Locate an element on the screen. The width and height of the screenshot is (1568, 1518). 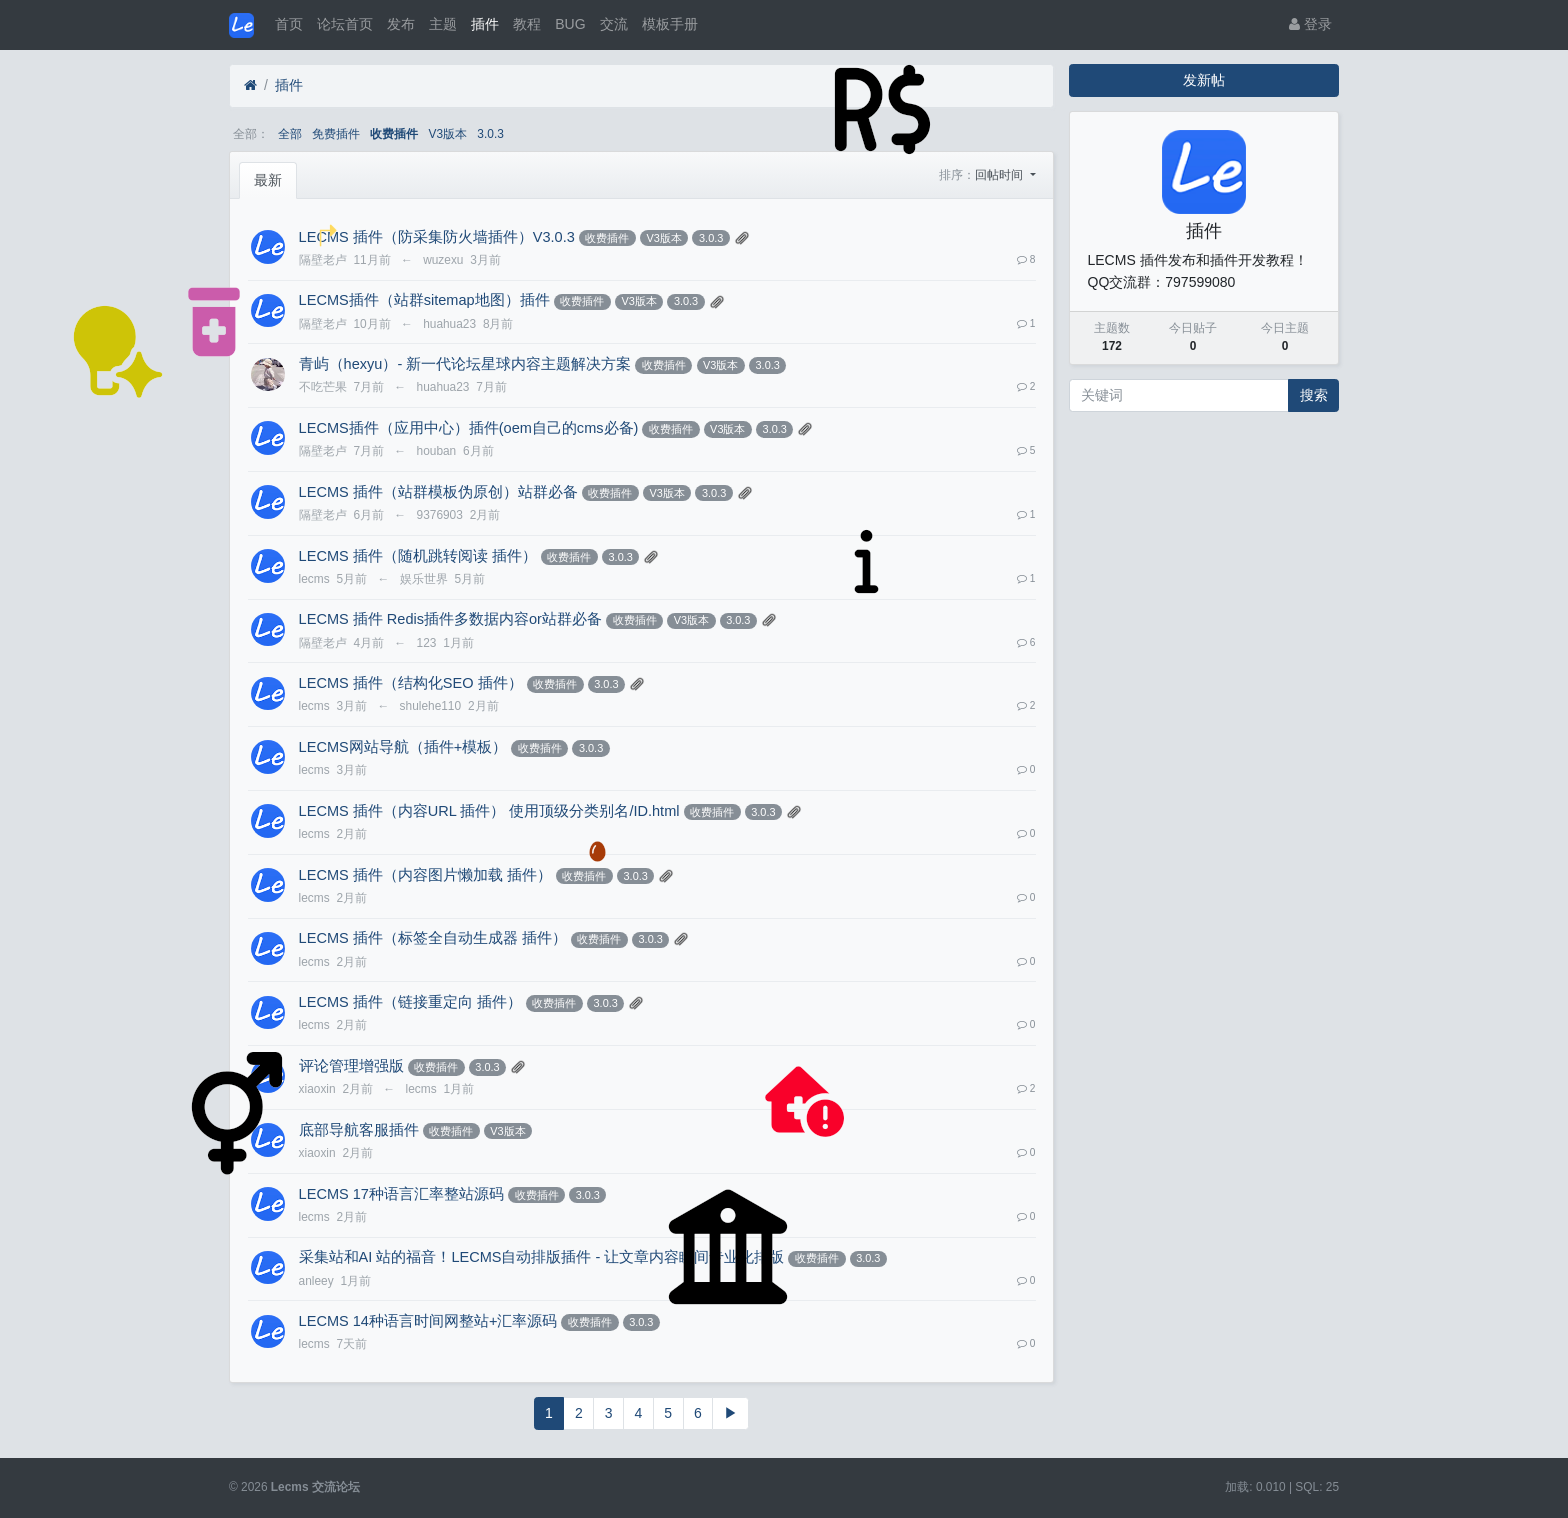
indicates gender options or selection is located at coordinates (230, 1116).